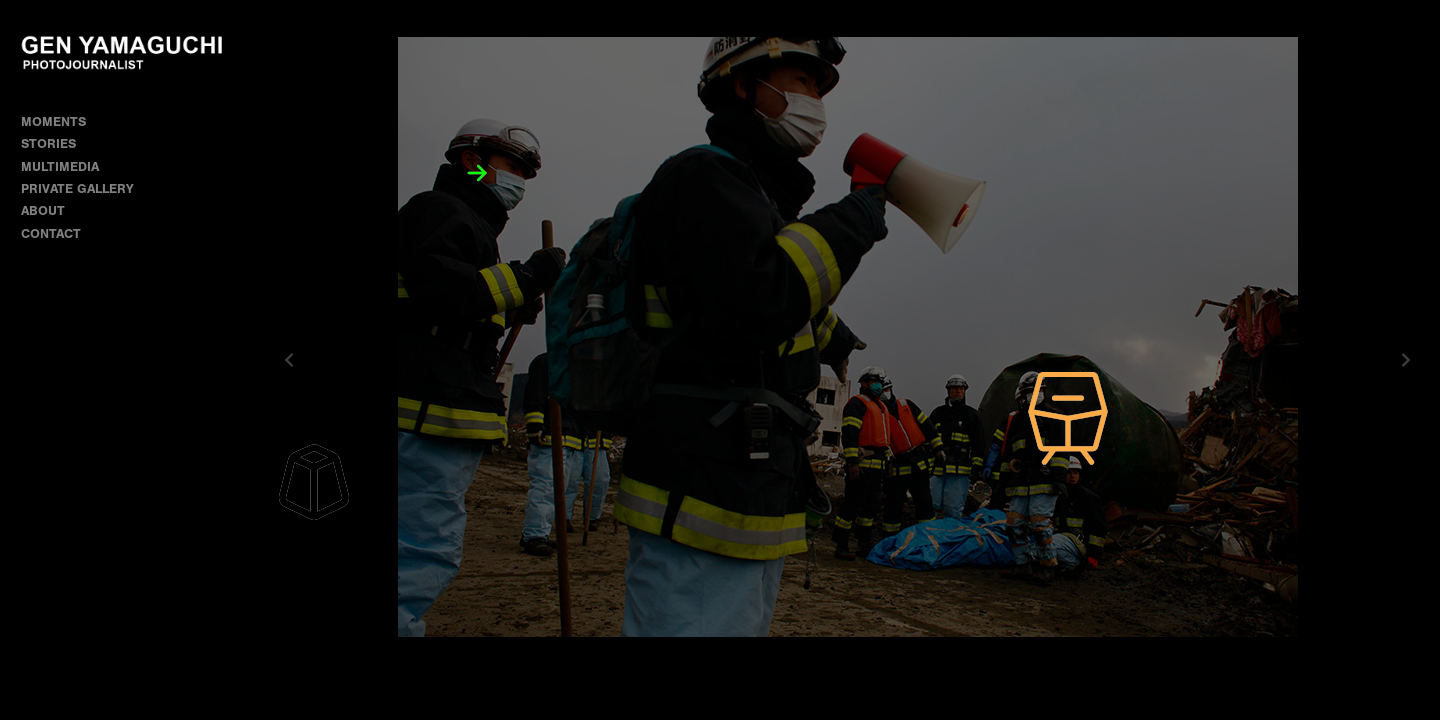  I want to click on view 3D object or model, so click(314, 483).